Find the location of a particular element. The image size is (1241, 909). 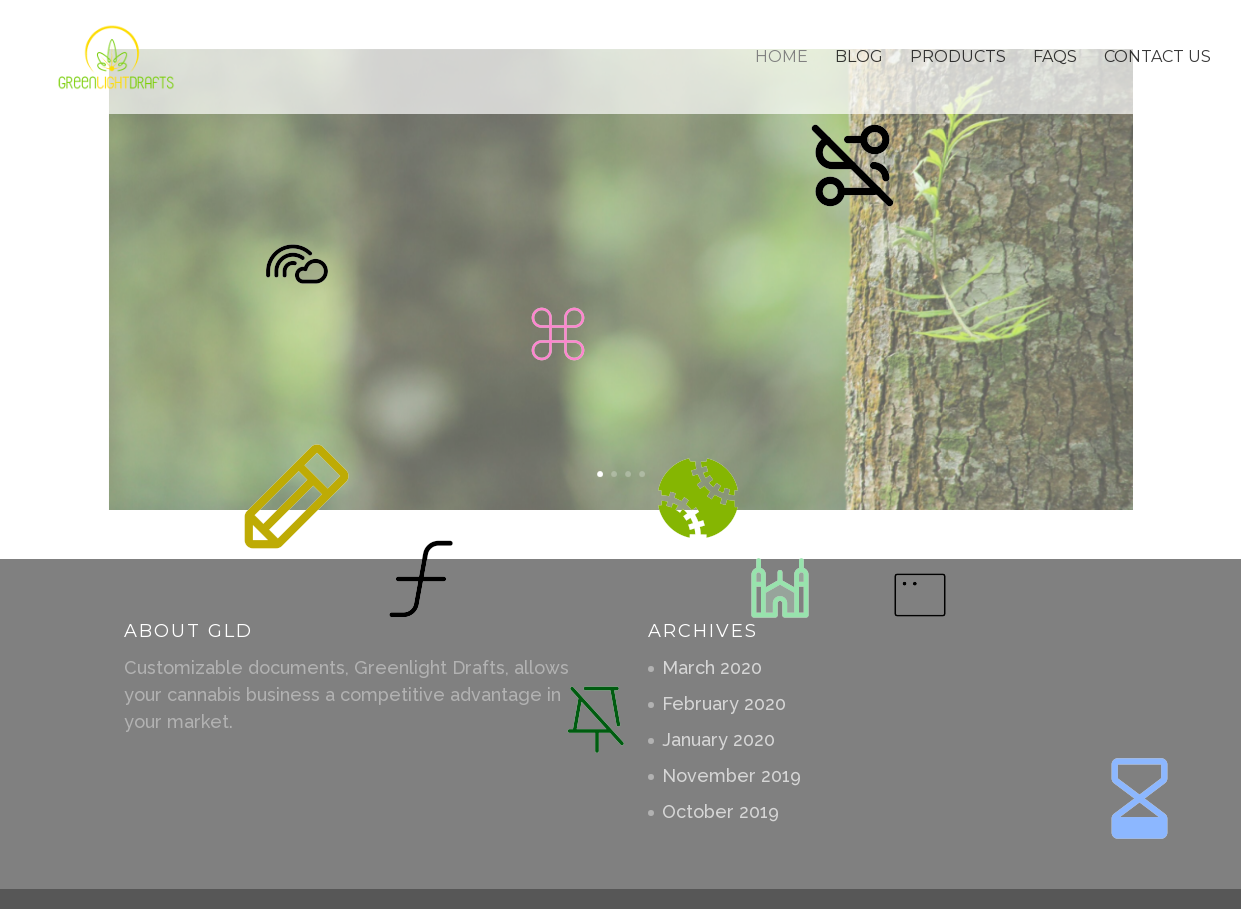

command key modifier for keyboard shortcuts is located at coordinates (558, 334).